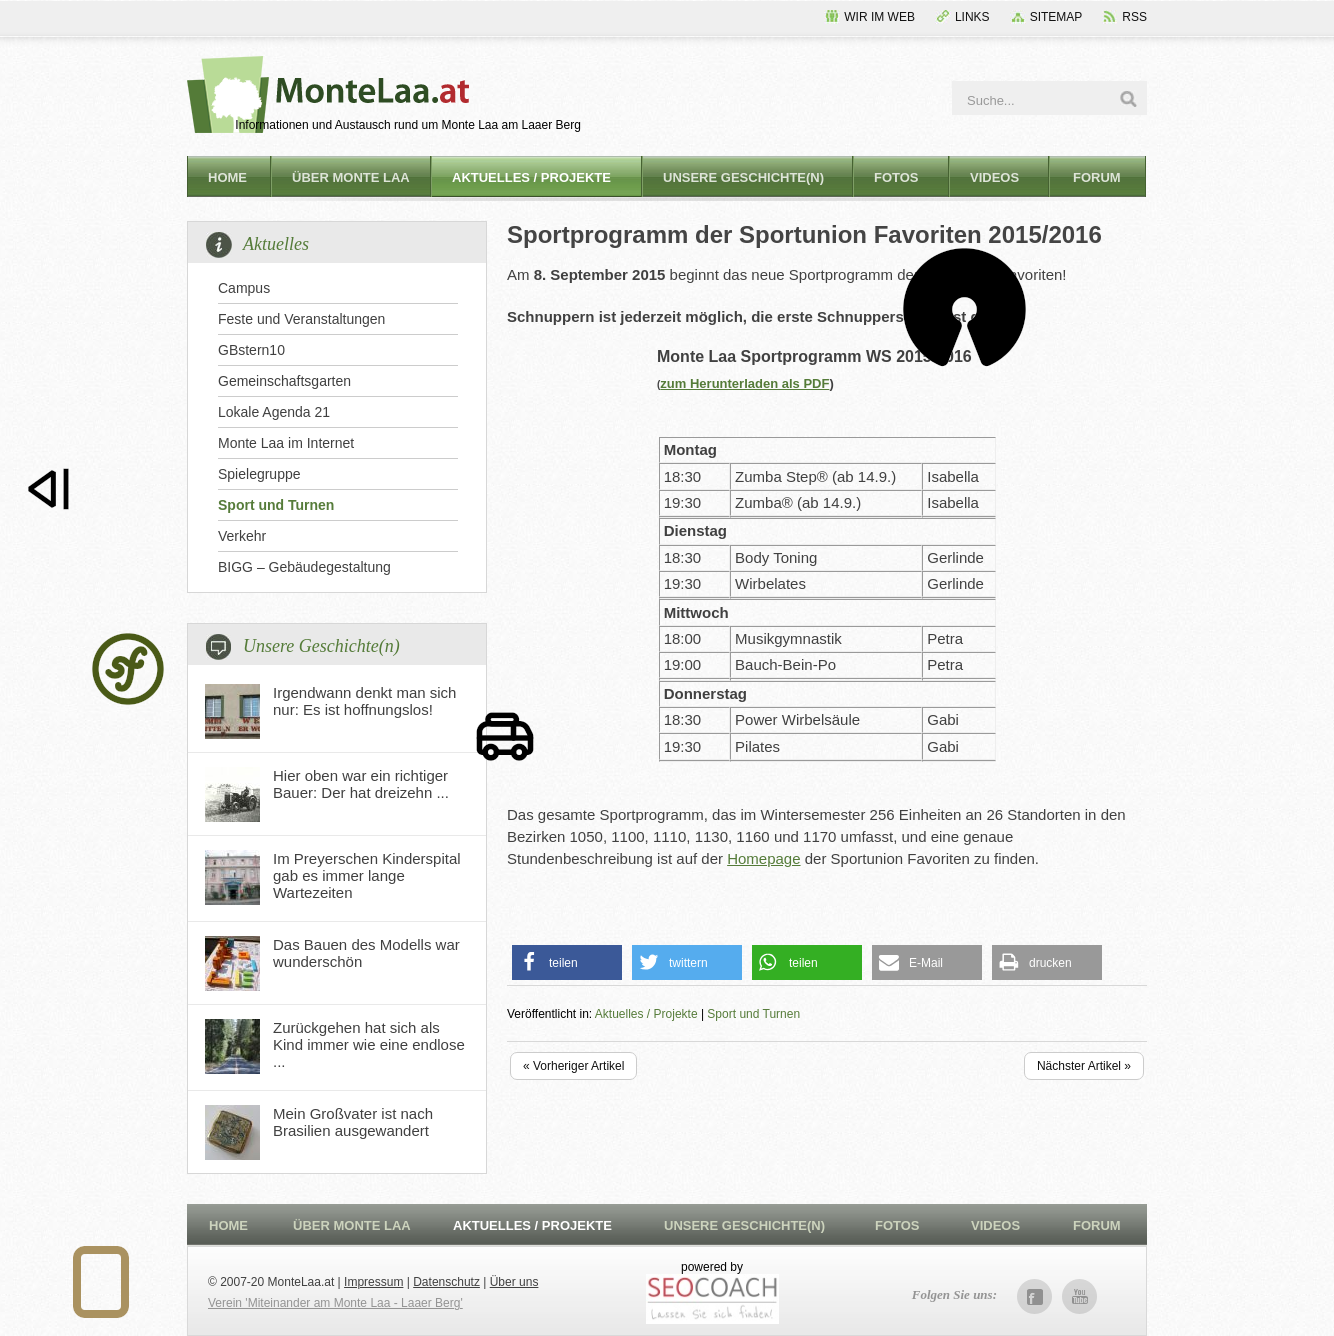 This screenshot has width=1334, height=1336. Describe the element at coordinates (101, 1282) in the screenshot. I see `switch to portrait orientation` at that location.